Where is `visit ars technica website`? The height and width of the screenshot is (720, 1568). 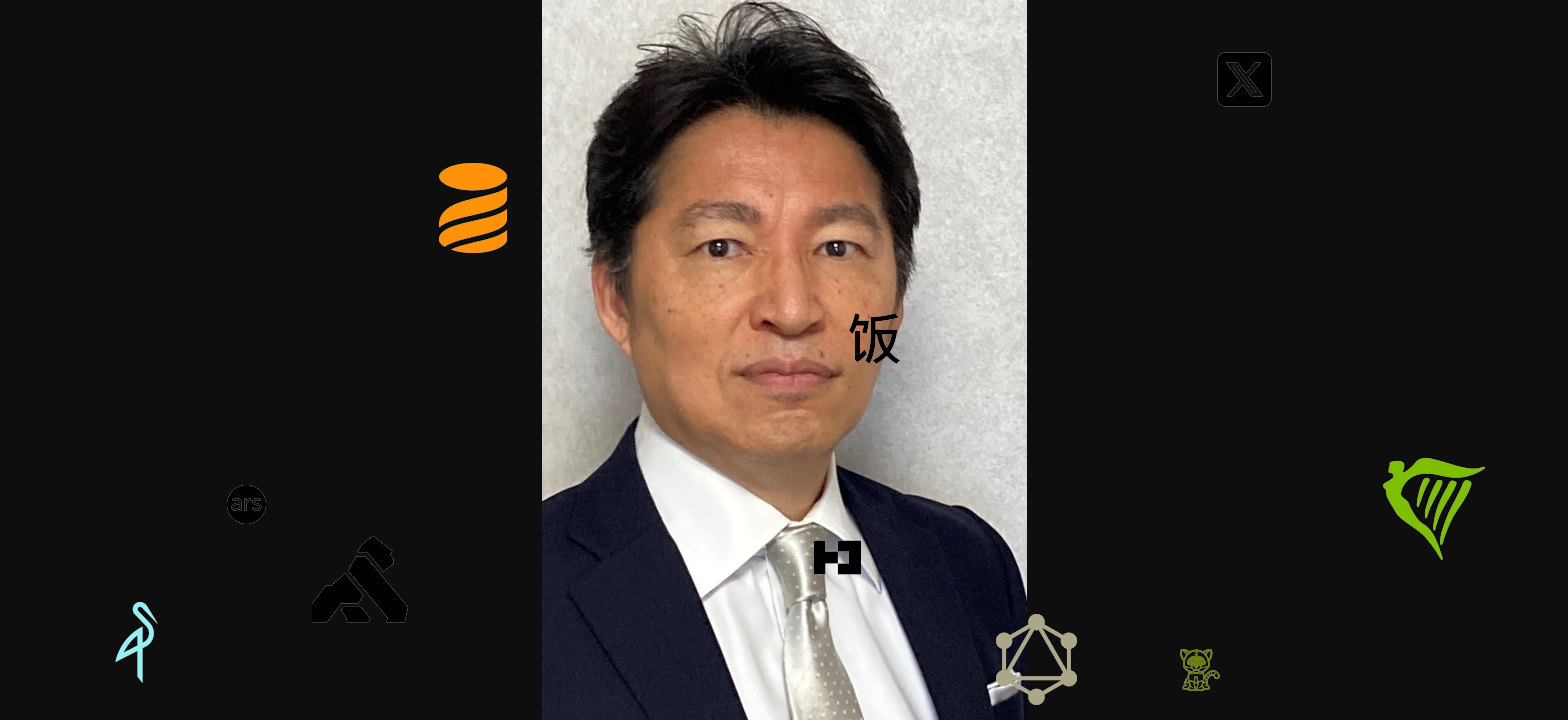
visit ars technica website is located at coordinates (246, 504).